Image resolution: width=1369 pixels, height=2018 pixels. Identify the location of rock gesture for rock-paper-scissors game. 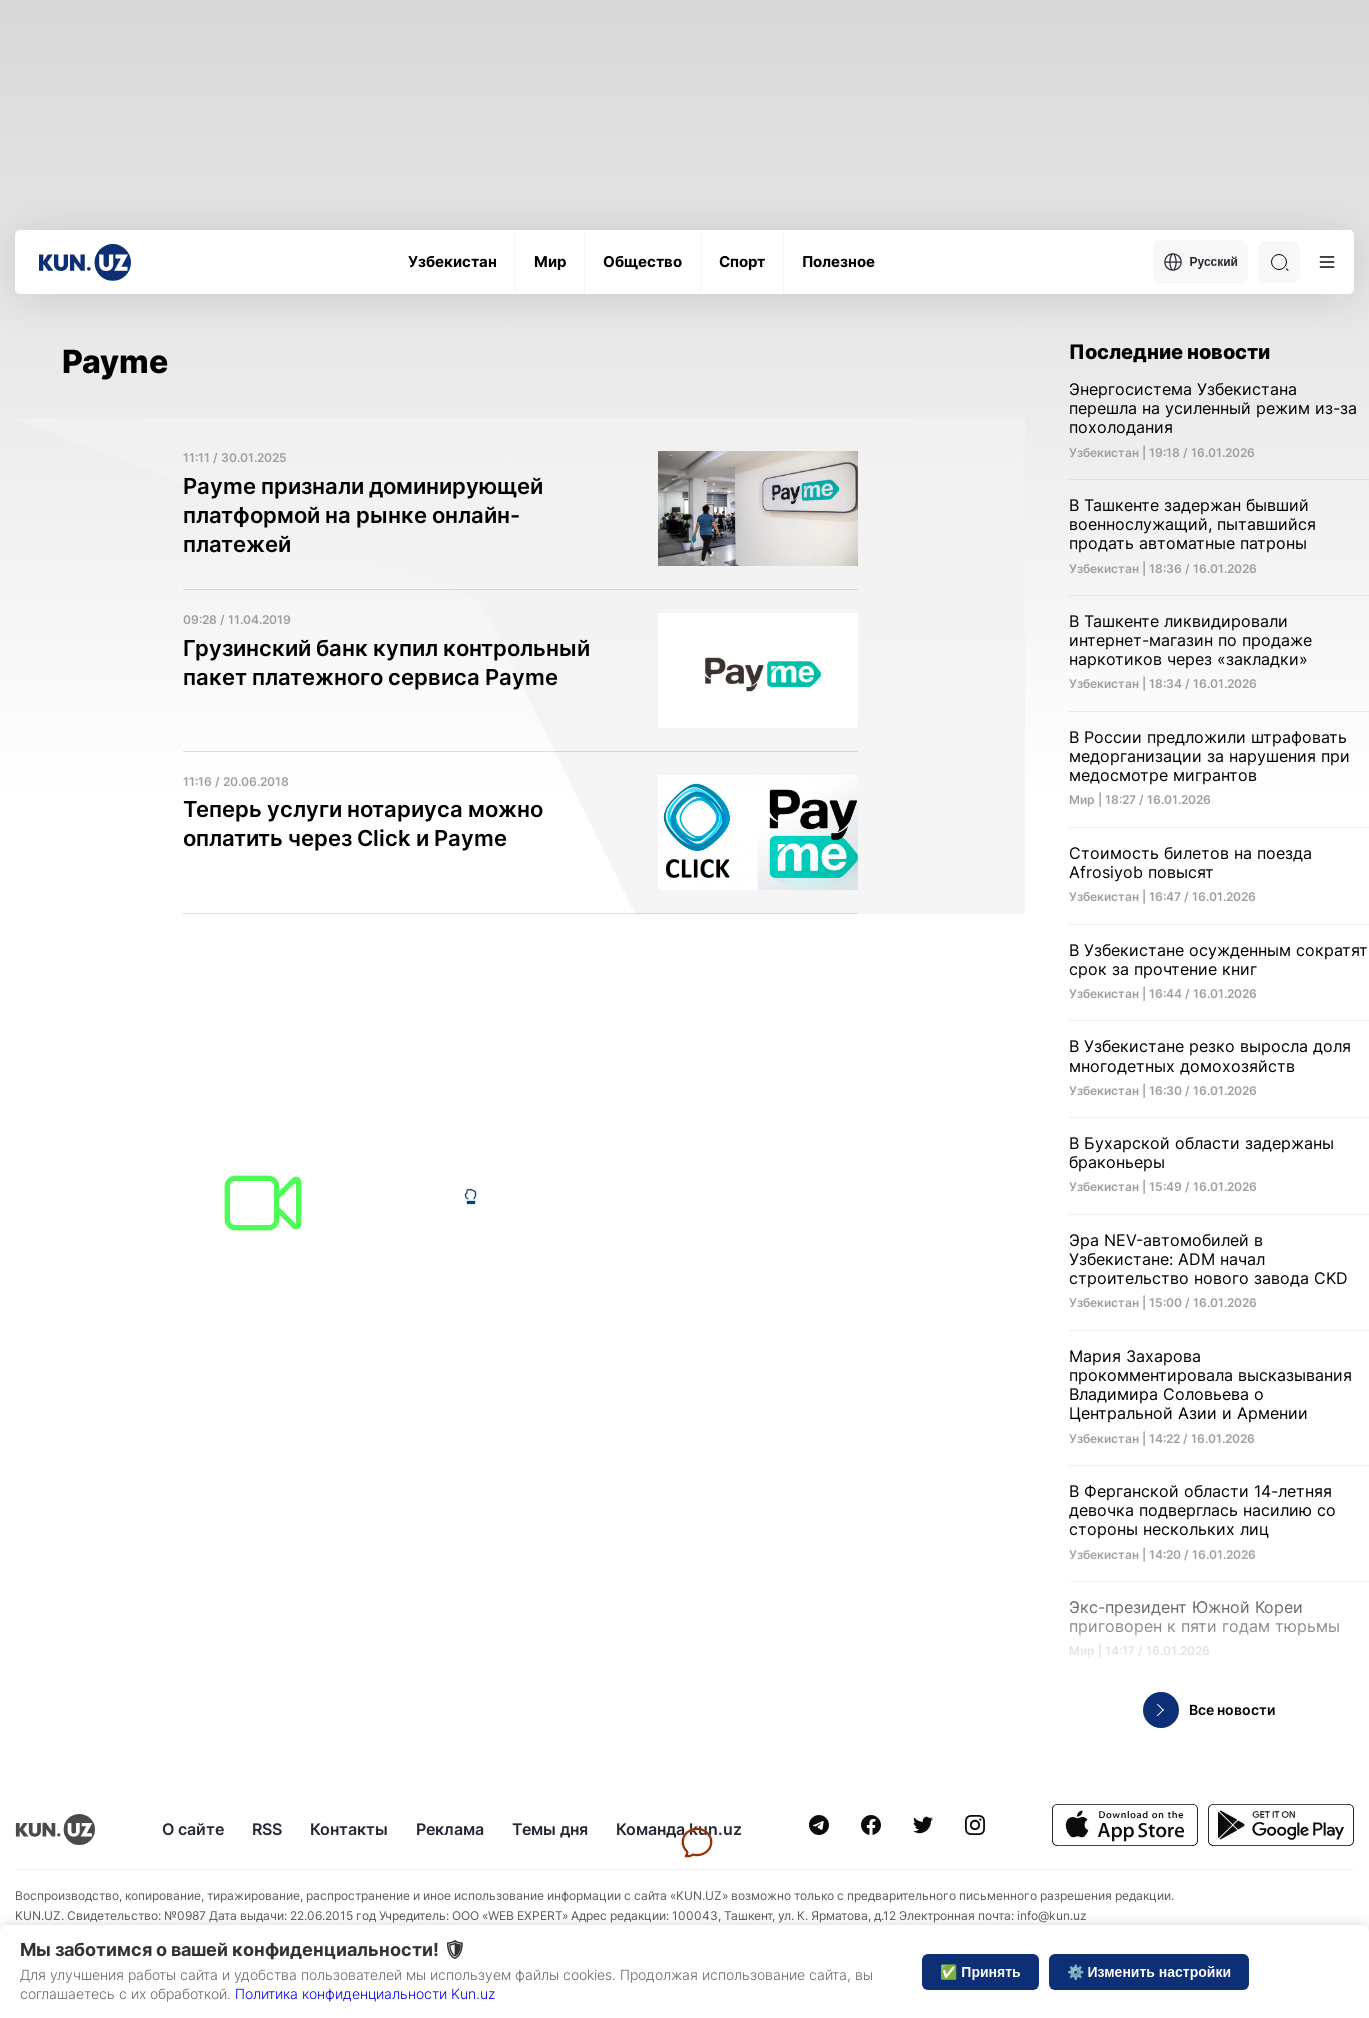
(470, 1196).